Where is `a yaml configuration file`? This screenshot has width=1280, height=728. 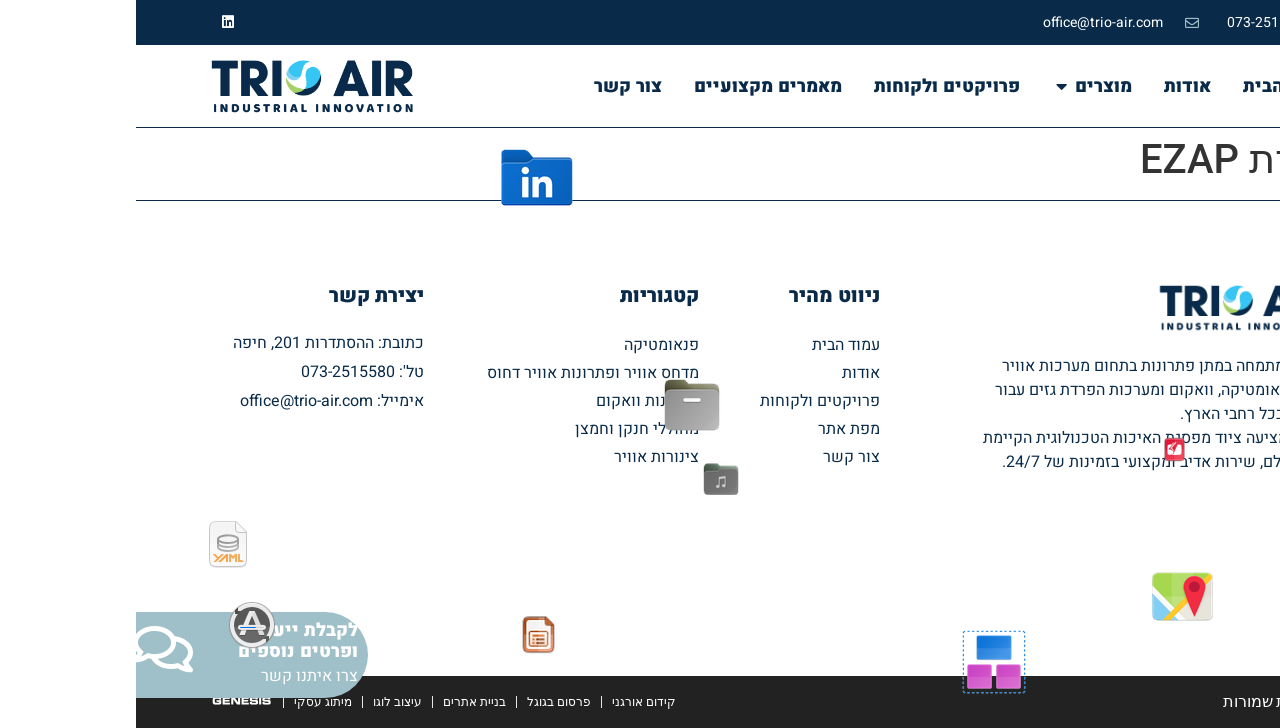
a yaml configuration file is located at coordinates (228, 544).